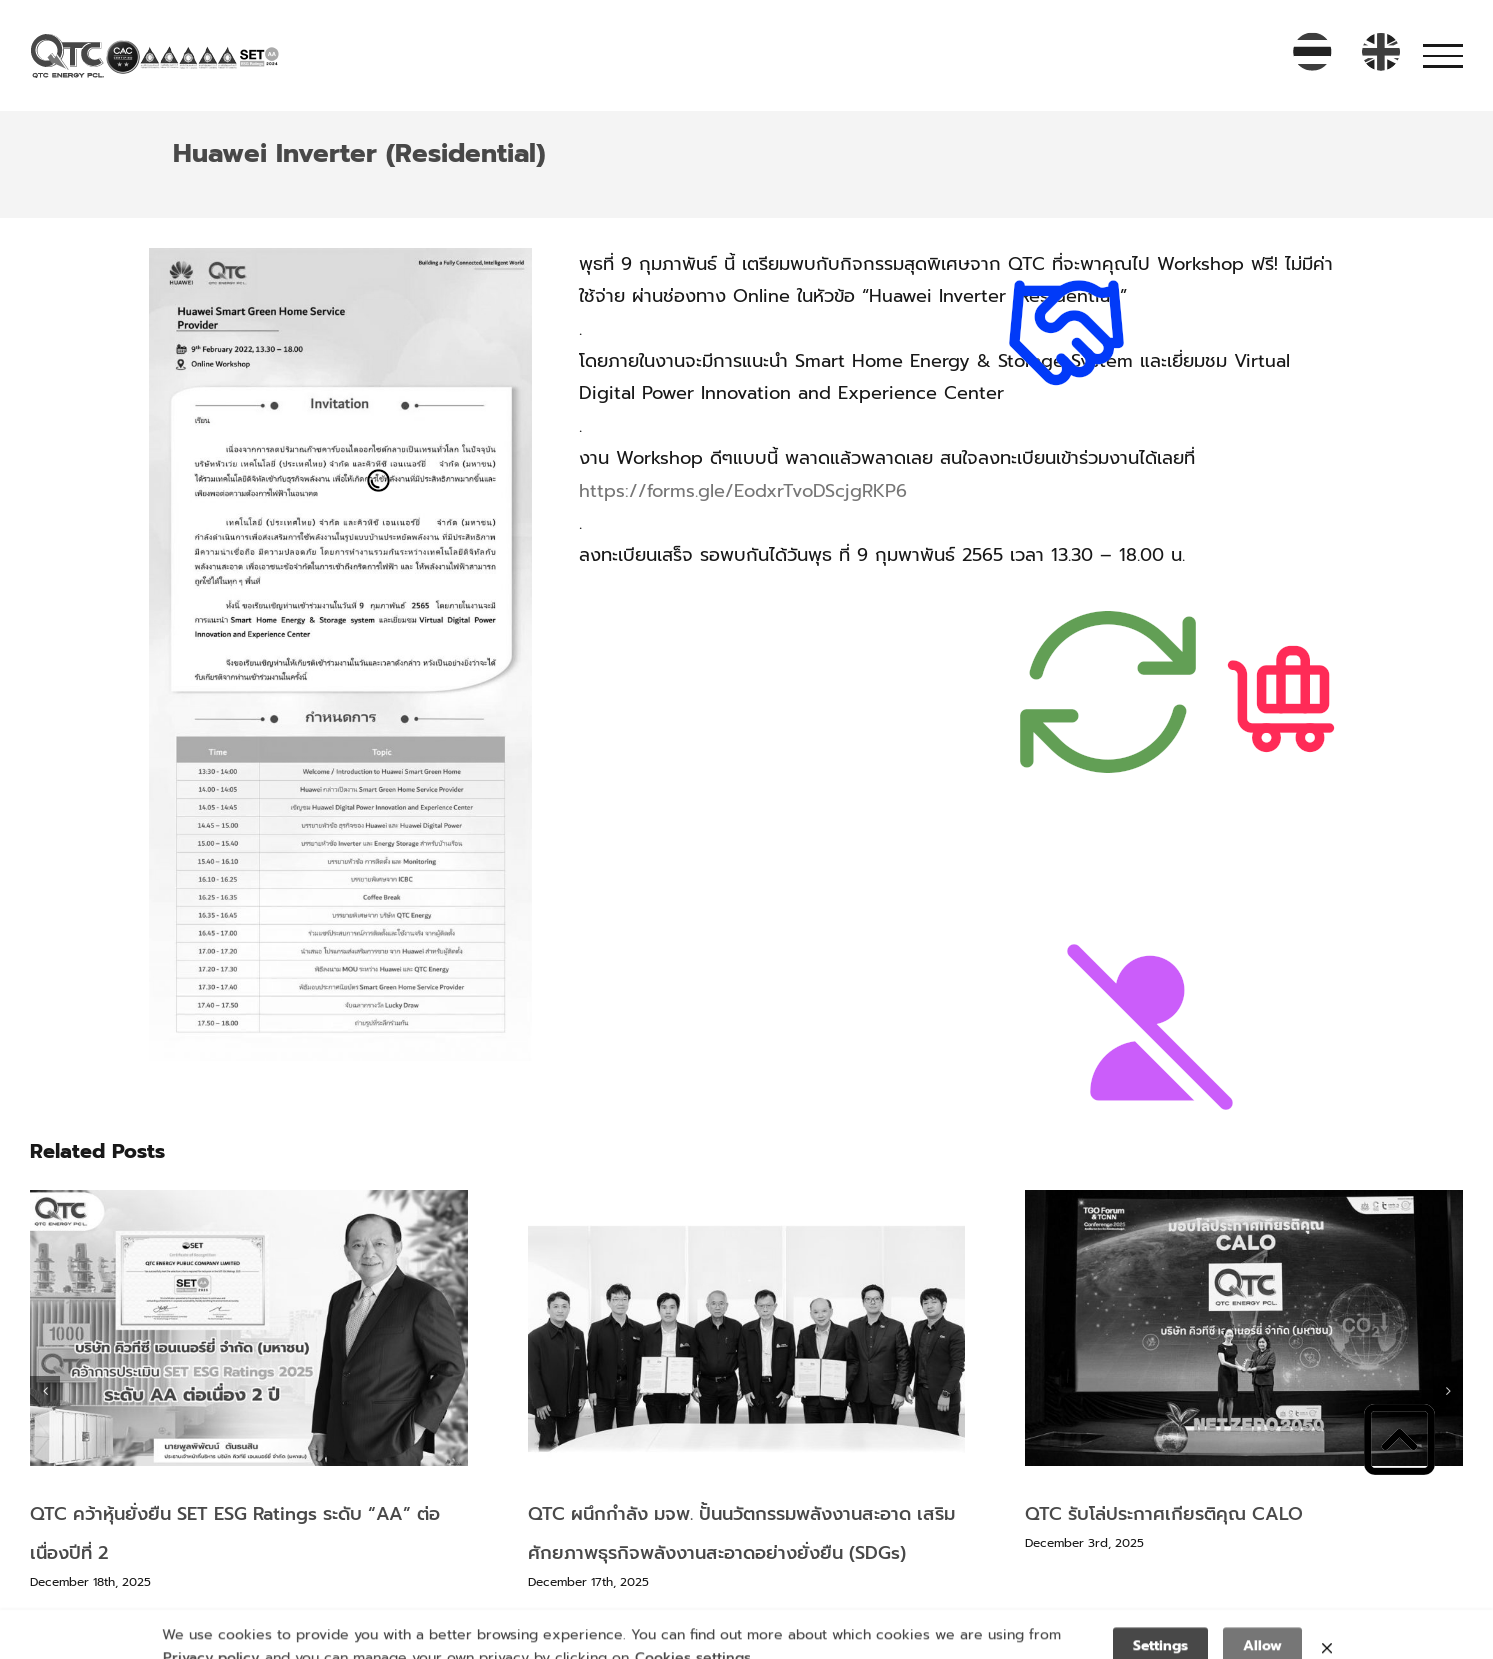 The image size is (1493, 1659). What do you see at coordinates (1281, 699) in the screenshot?
I see `baggage claim area indicator` at bounding box center [1281, 699].